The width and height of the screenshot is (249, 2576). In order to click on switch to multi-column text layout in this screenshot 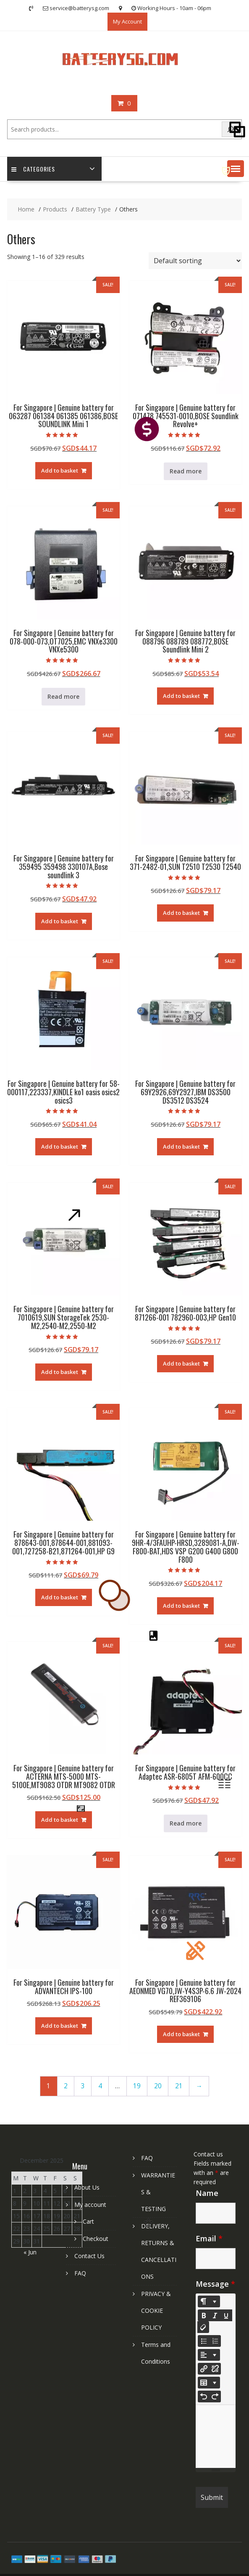, I will do `click(224, 1784)`.